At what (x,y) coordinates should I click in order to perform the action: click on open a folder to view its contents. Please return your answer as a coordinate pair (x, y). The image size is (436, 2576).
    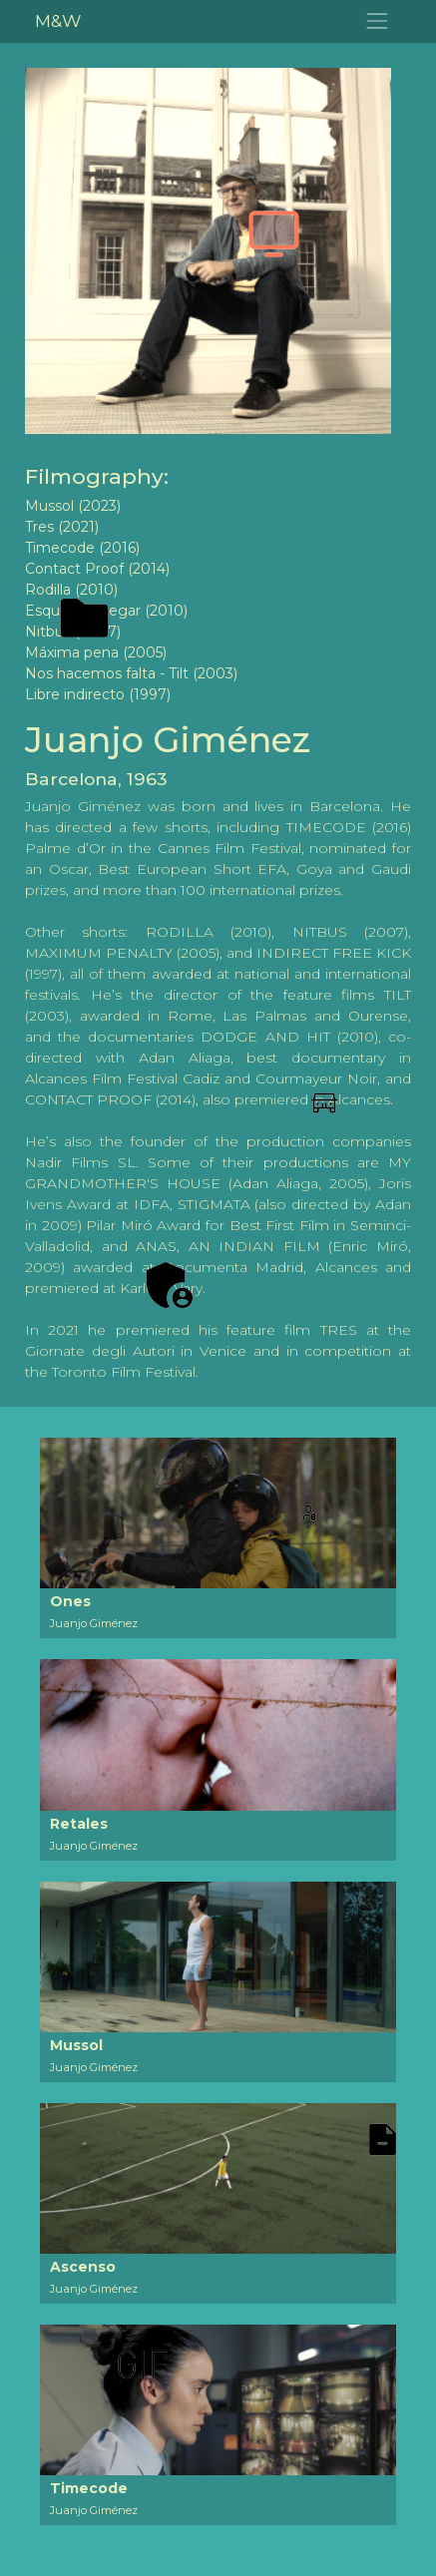
    Looking at the image, I should click on (84, 617).